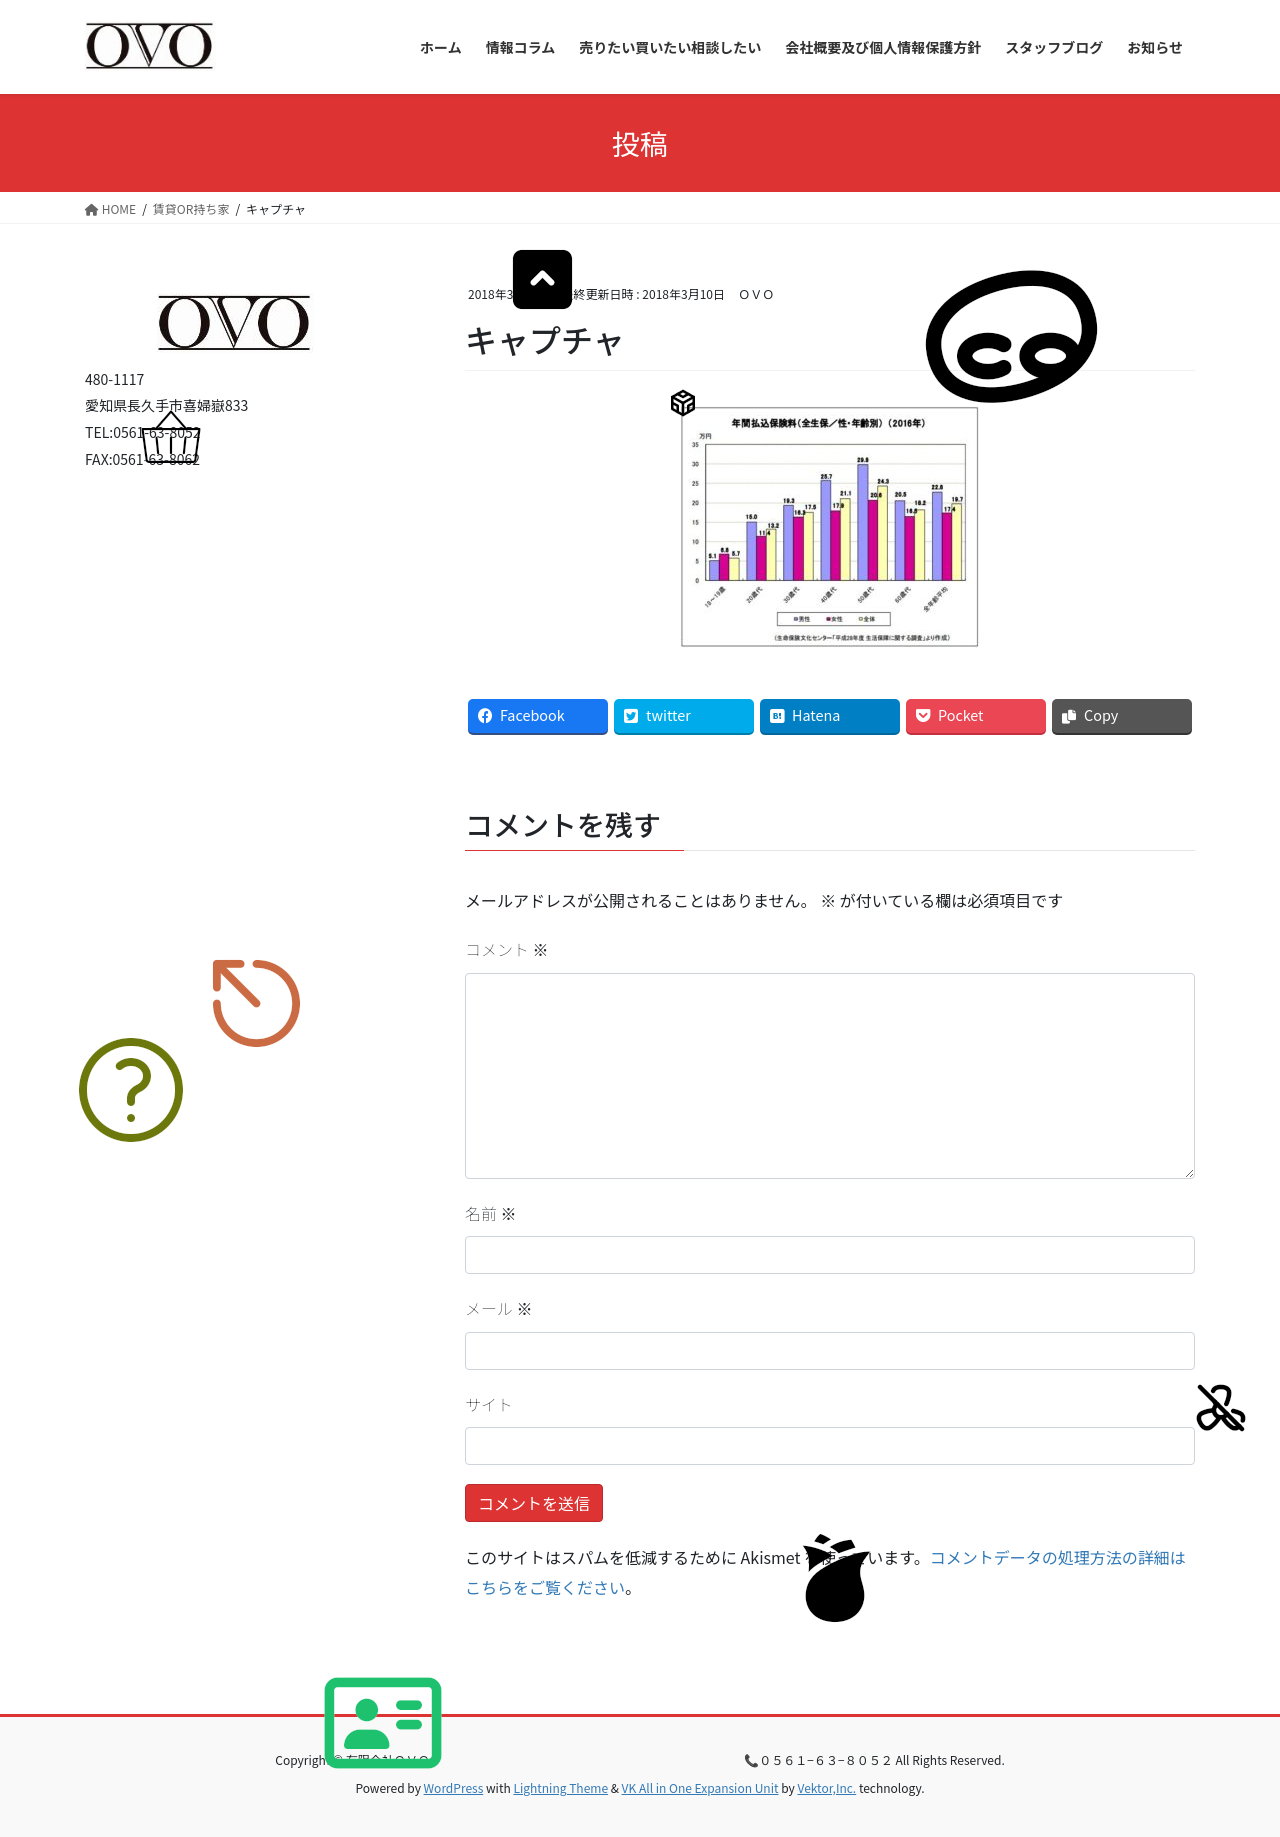  I want to click on access help or support information, so click(131, 1090).